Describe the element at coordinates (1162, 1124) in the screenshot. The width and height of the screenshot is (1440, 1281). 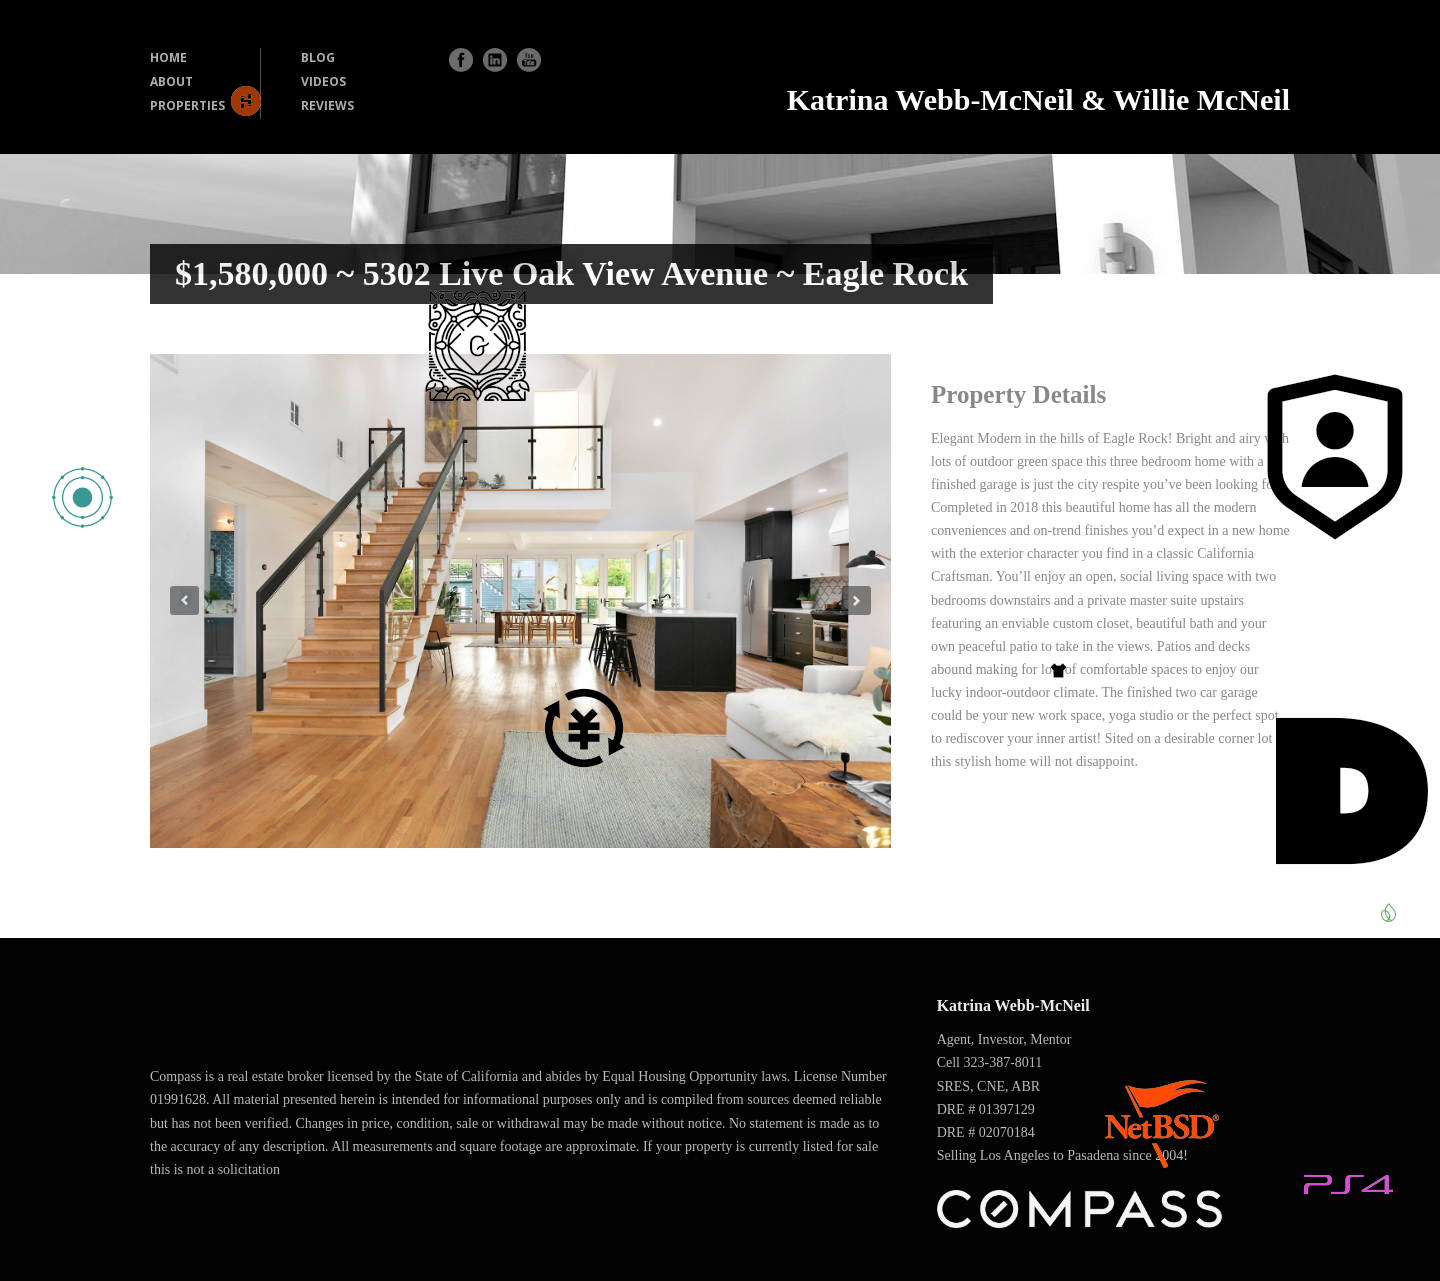
I see `NetBSD operating system logo` at that location.